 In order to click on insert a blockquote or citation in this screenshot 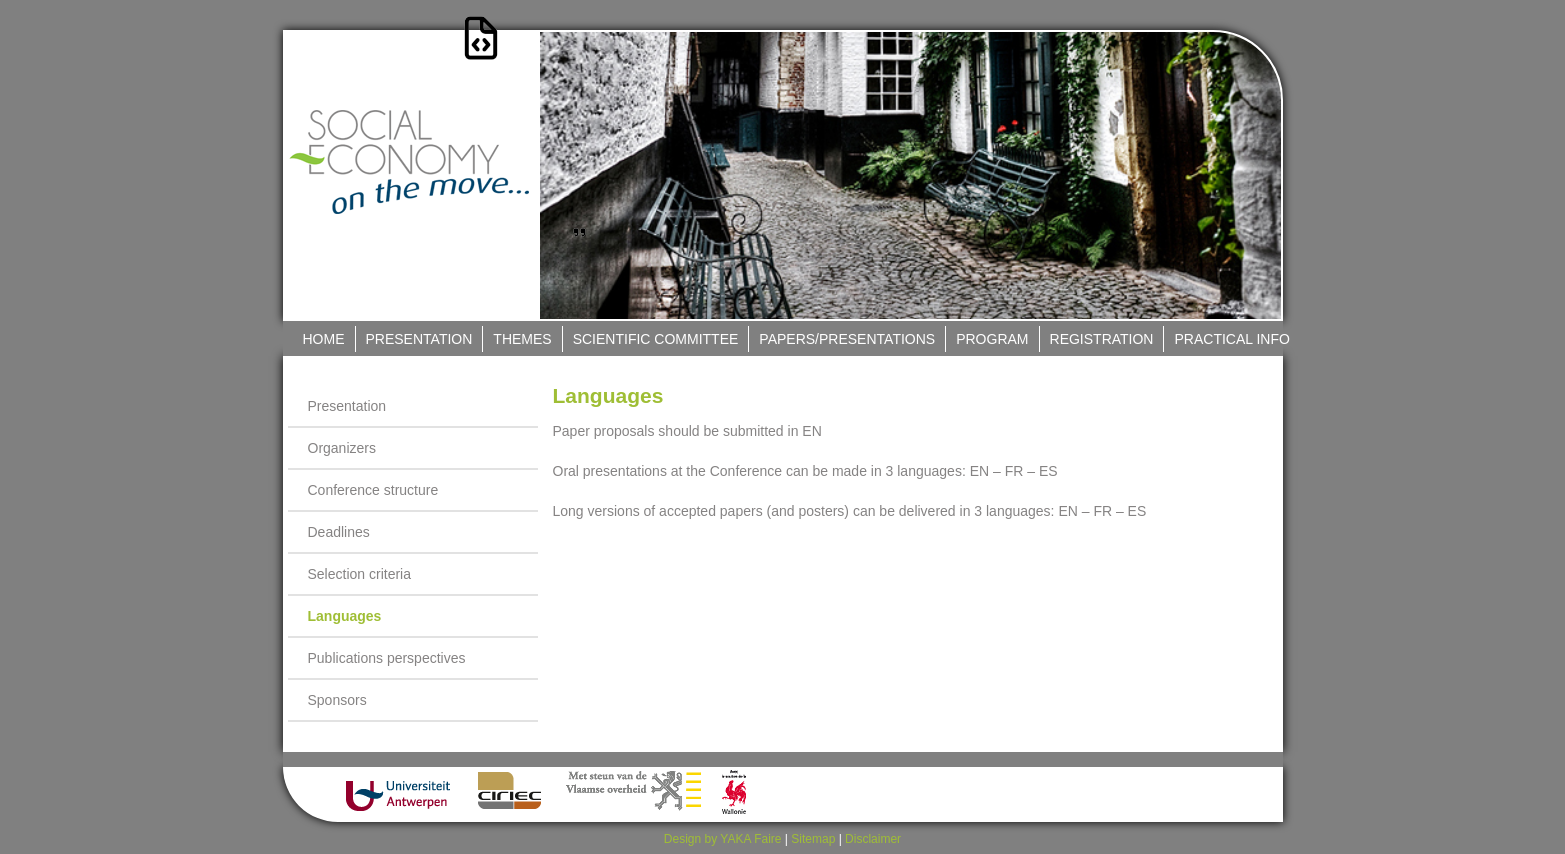, I will do `click(579, 232)`.